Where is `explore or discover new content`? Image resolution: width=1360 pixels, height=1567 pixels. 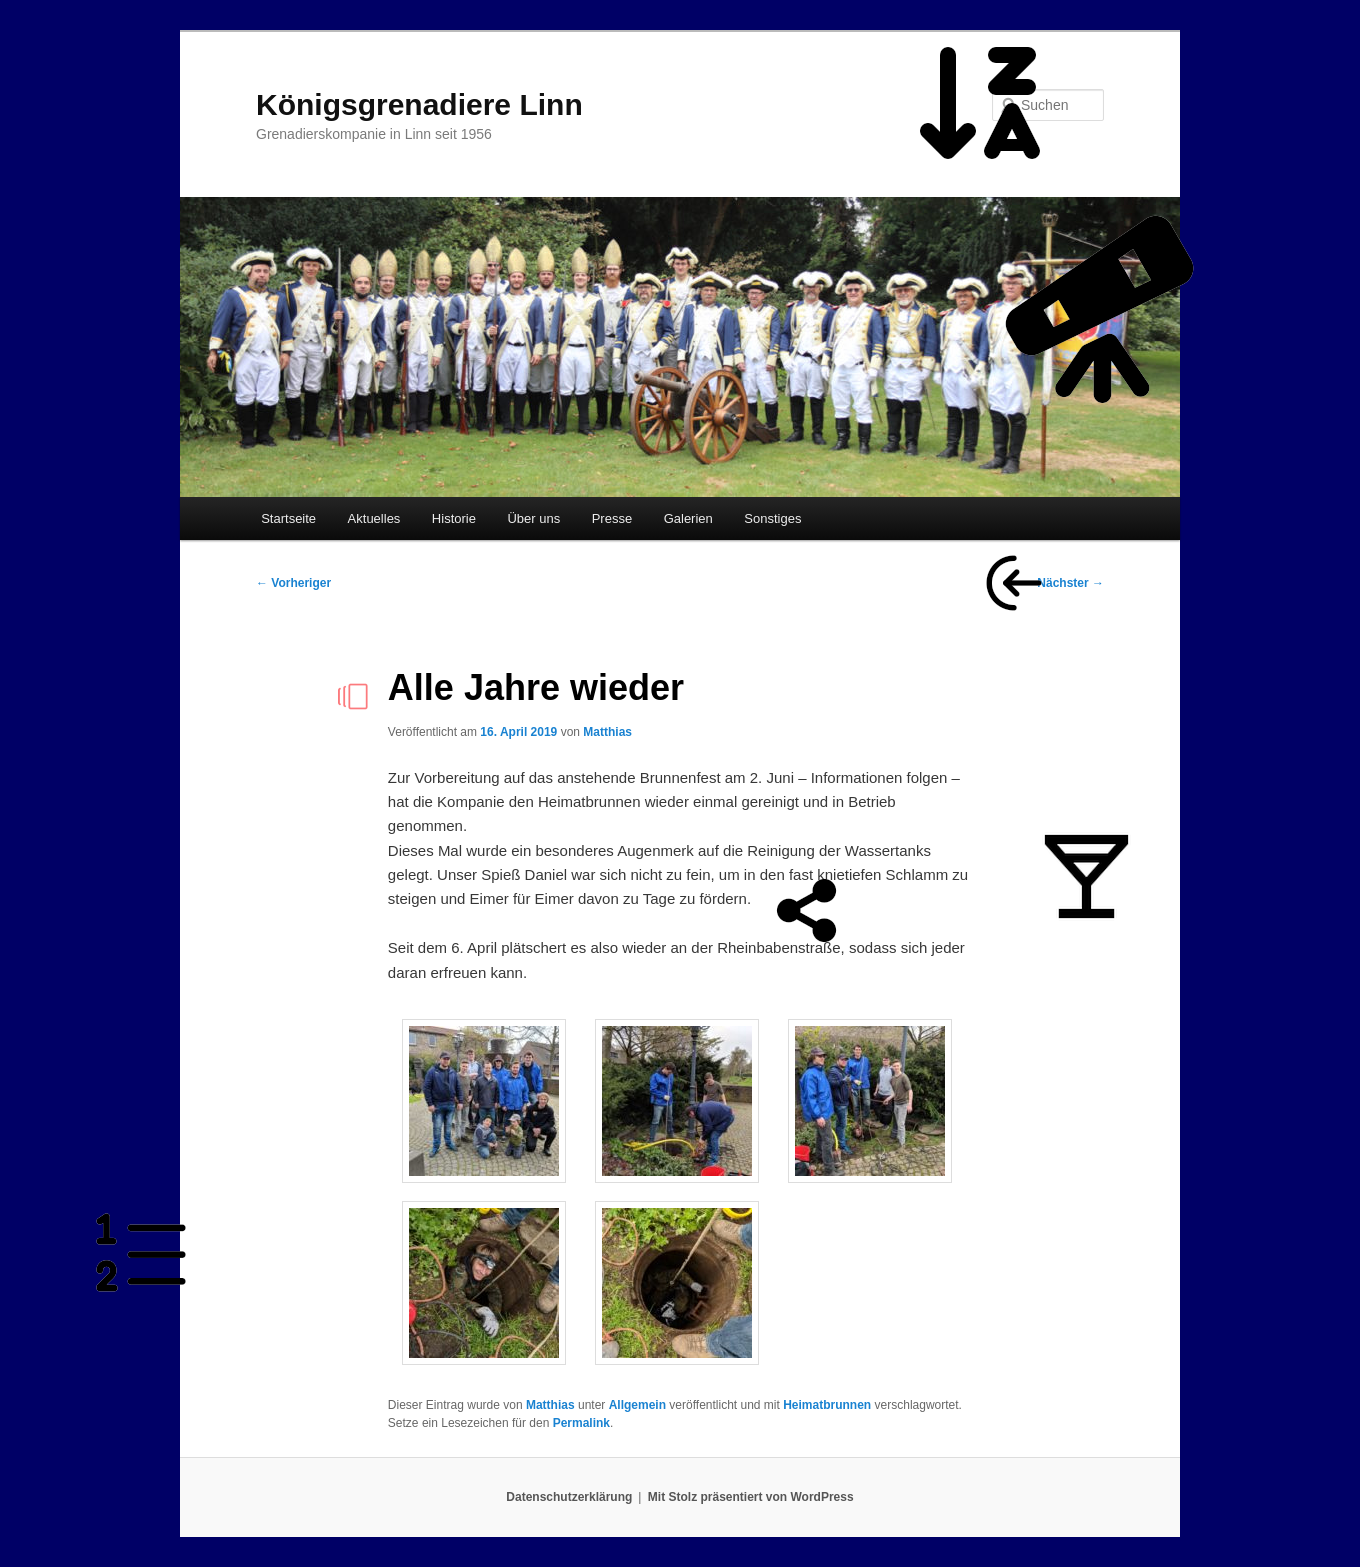
explore or discover new content is located at coordinates (1099, 308).